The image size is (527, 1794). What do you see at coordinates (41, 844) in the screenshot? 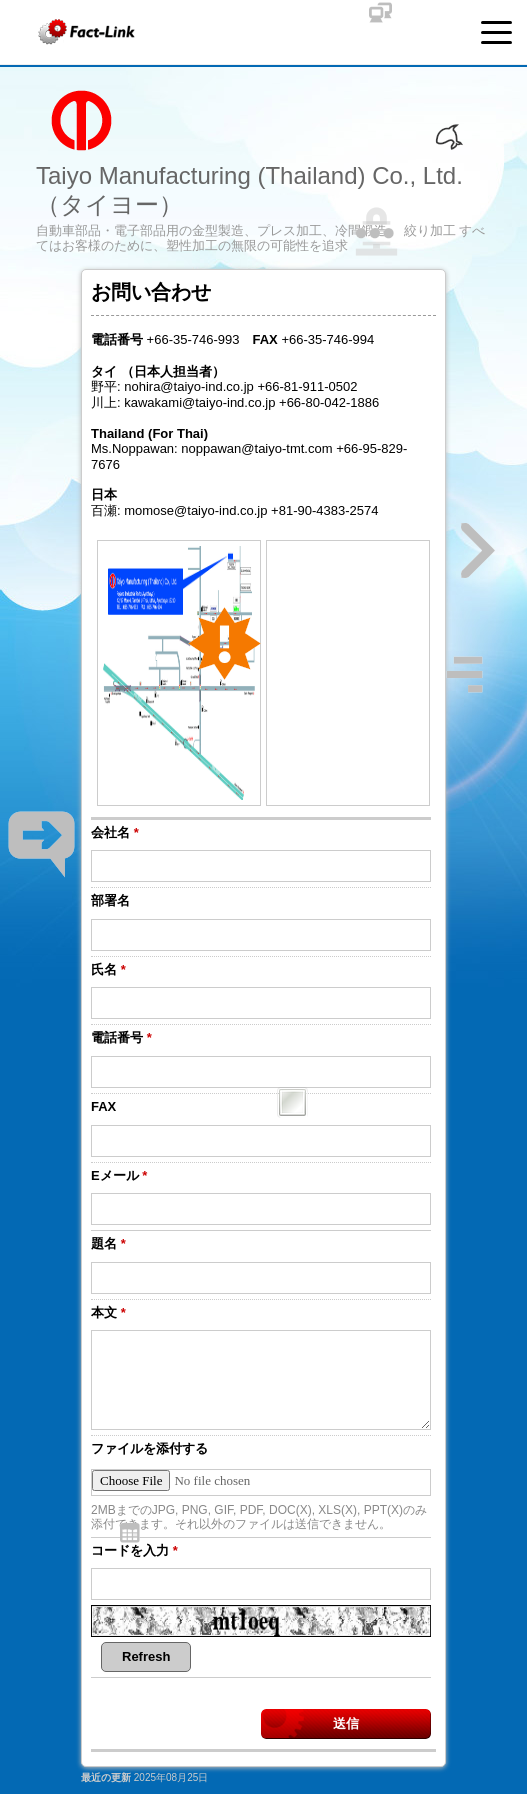
I see `user is currently away or idle` at bounding box center [41, 844].